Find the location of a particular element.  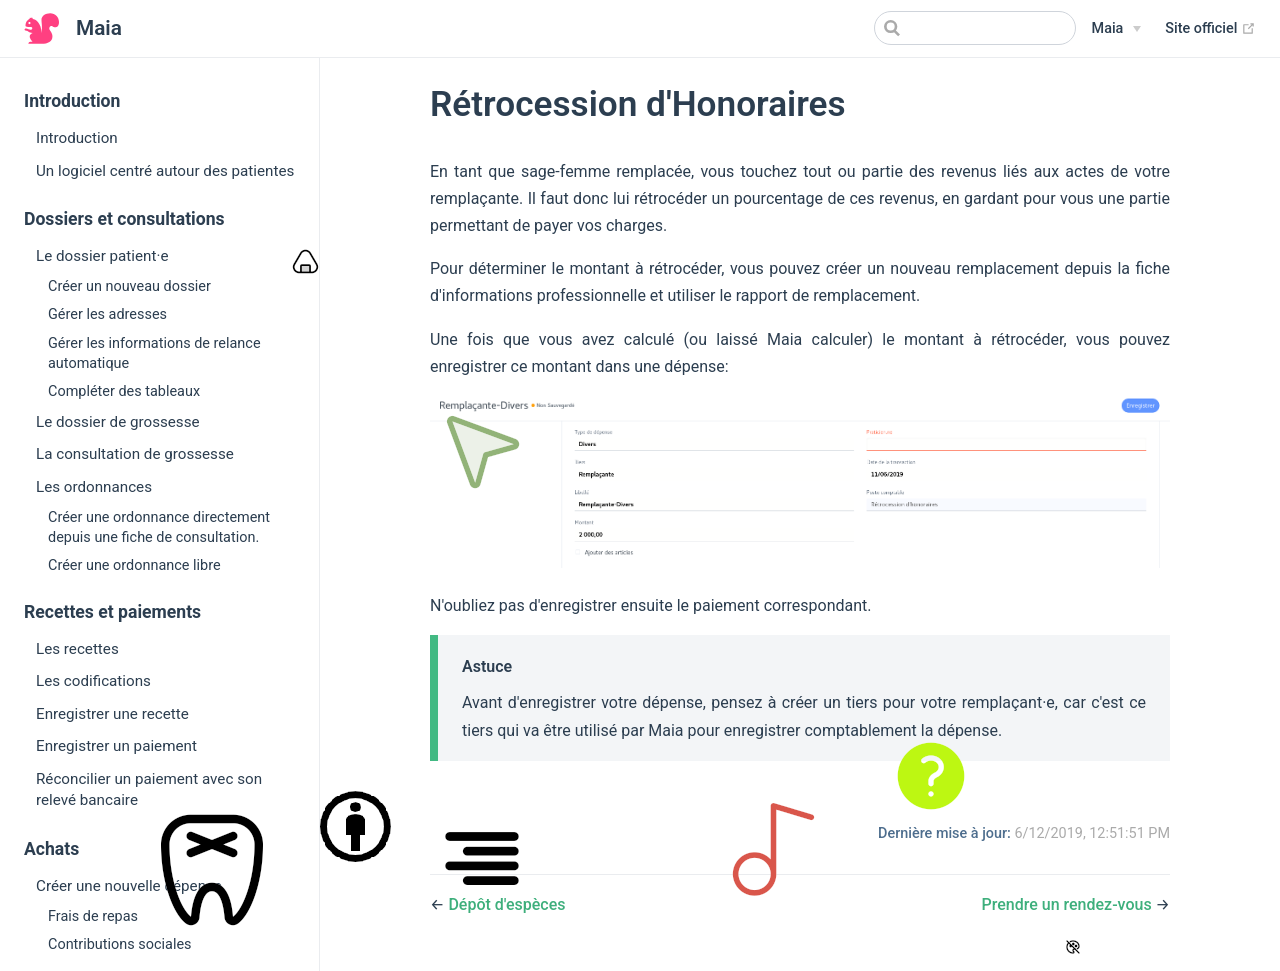

access japanese food or sushi category is located at coordinates (305, 261).